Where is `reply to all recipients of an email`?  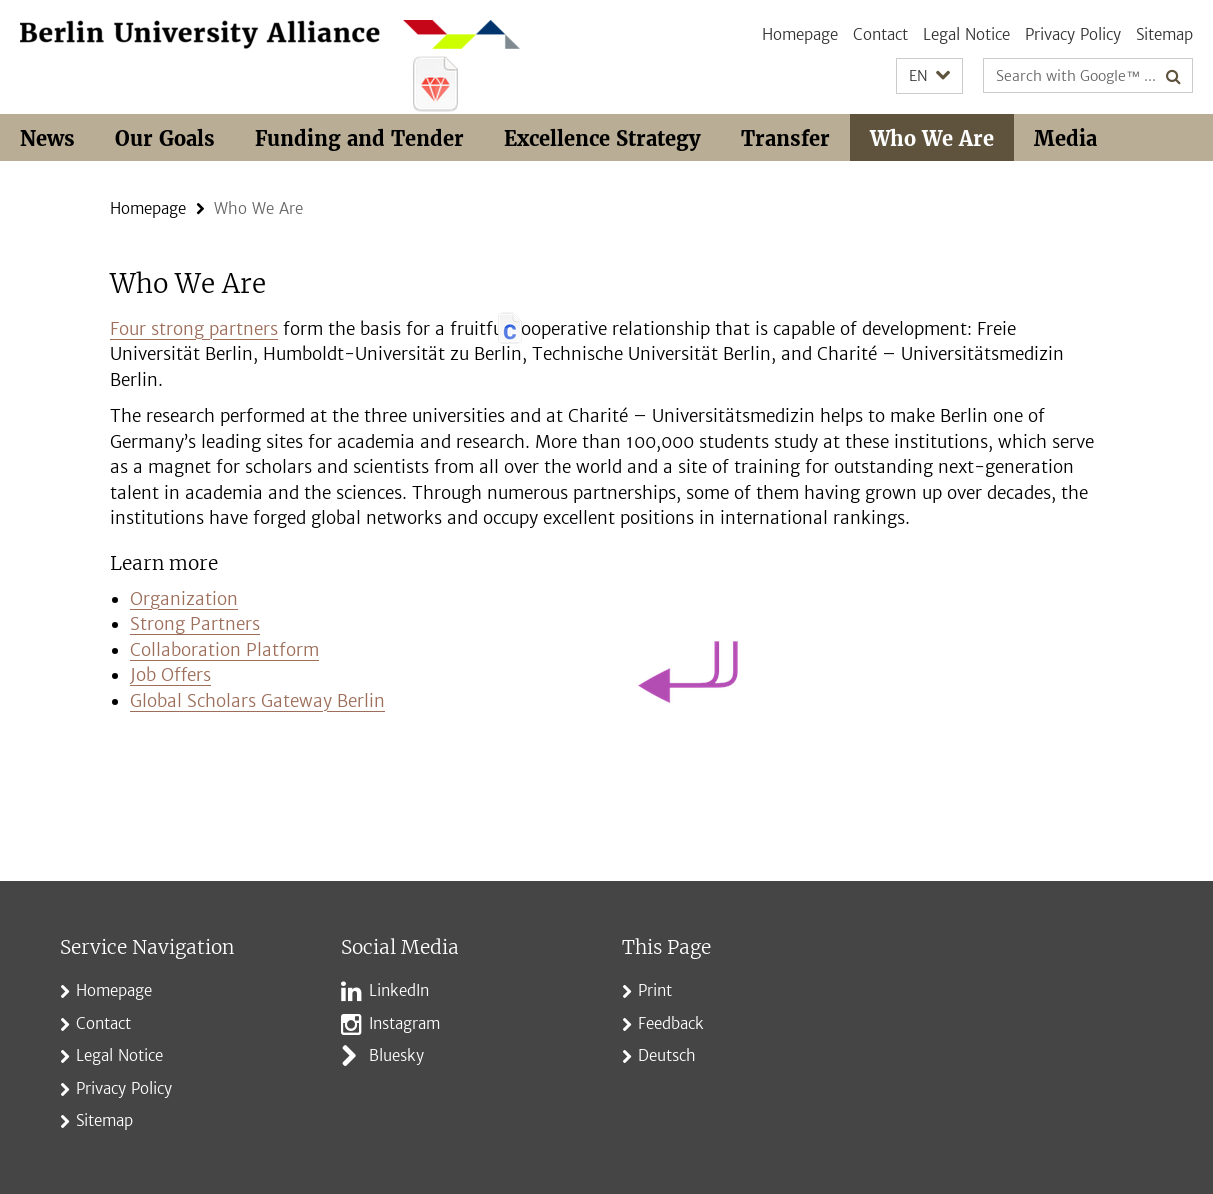 reply to all recipients of an email is located at coordinates (686, 671).